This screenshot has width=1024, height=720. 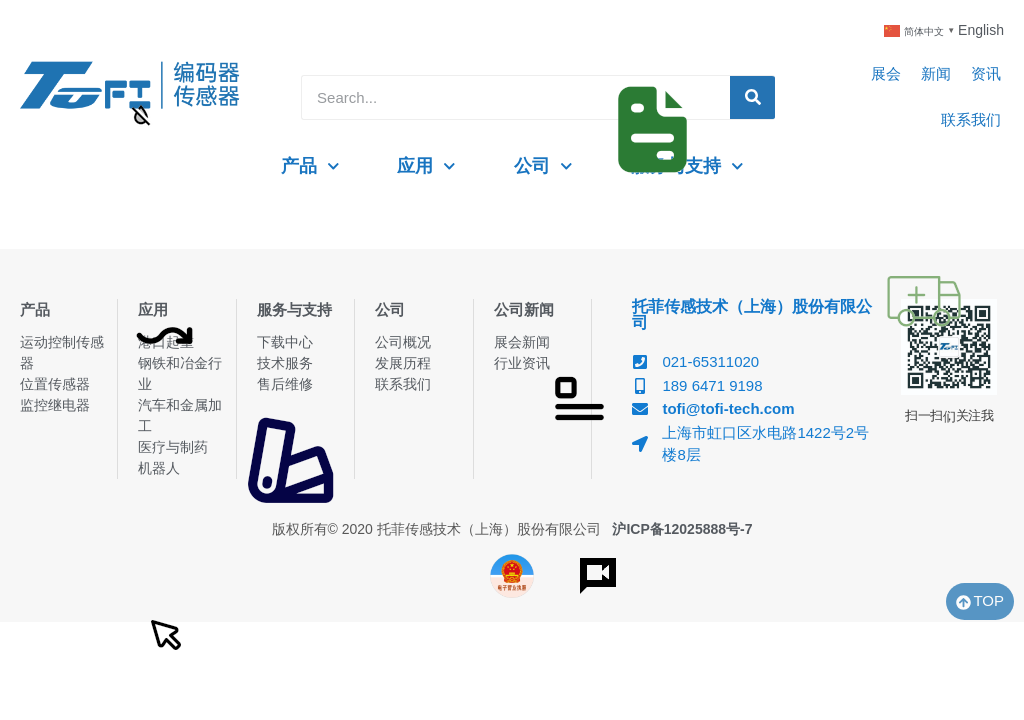 I want to click on disable text wrapping around image, so click(x=579, y=398).